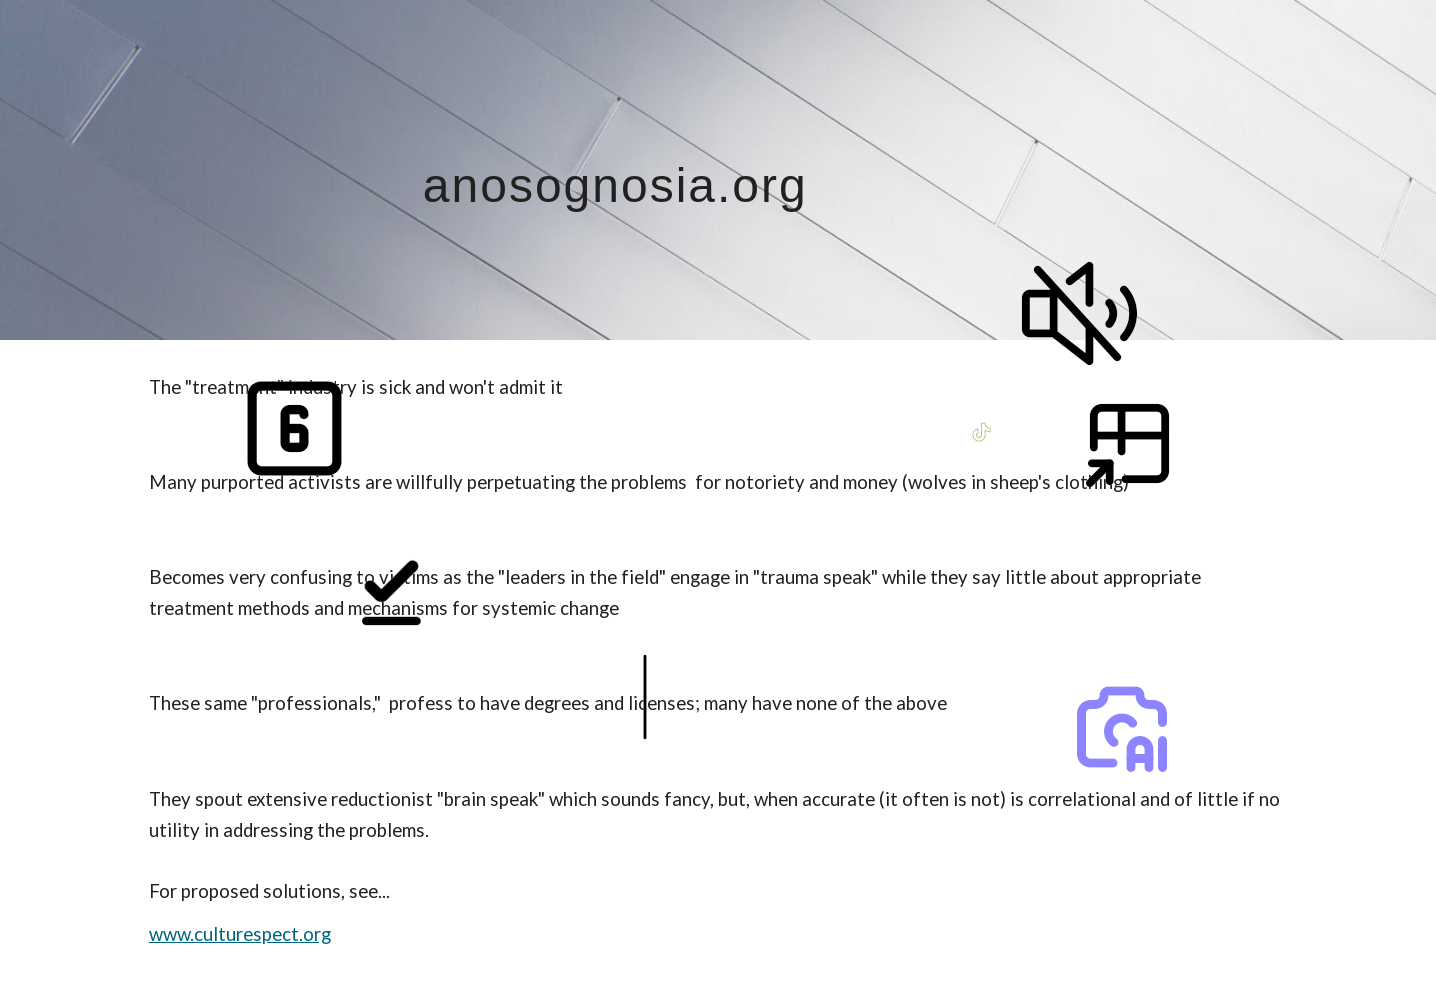 The height and width of the screenshot is (1000, 1436). I want to click on create a shortcut to this table, so click(1129, 443).